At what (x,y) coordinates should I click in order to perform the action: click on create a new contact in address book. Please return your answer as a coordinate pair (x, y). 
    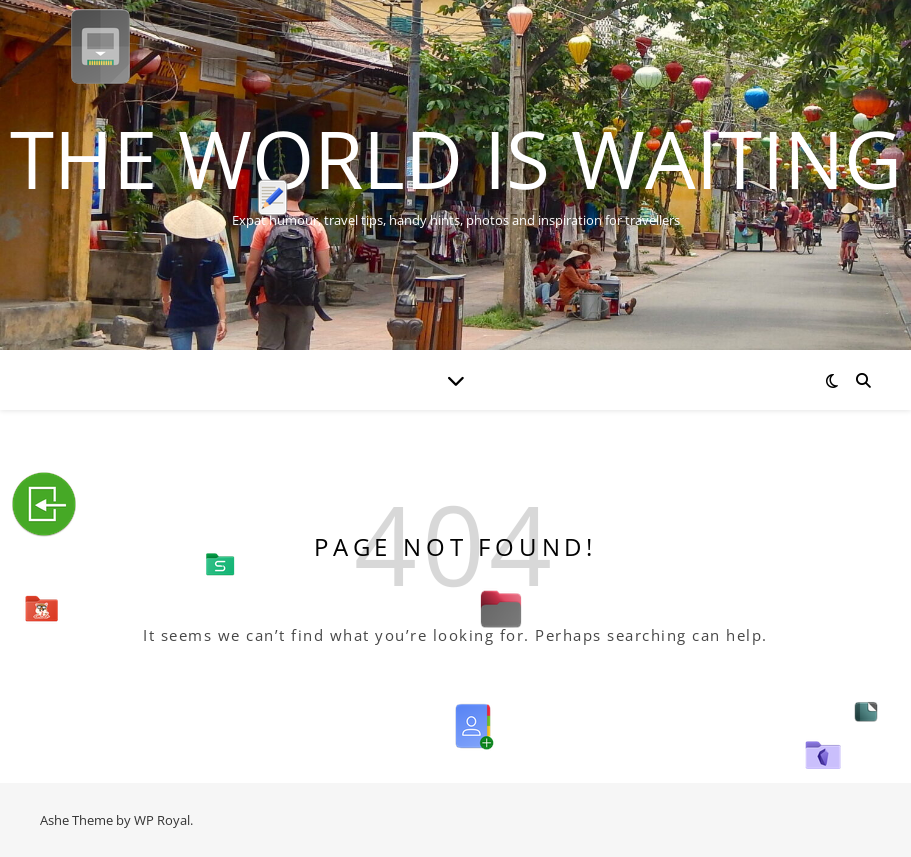
    Looking at the image, I should click on (473, 726).